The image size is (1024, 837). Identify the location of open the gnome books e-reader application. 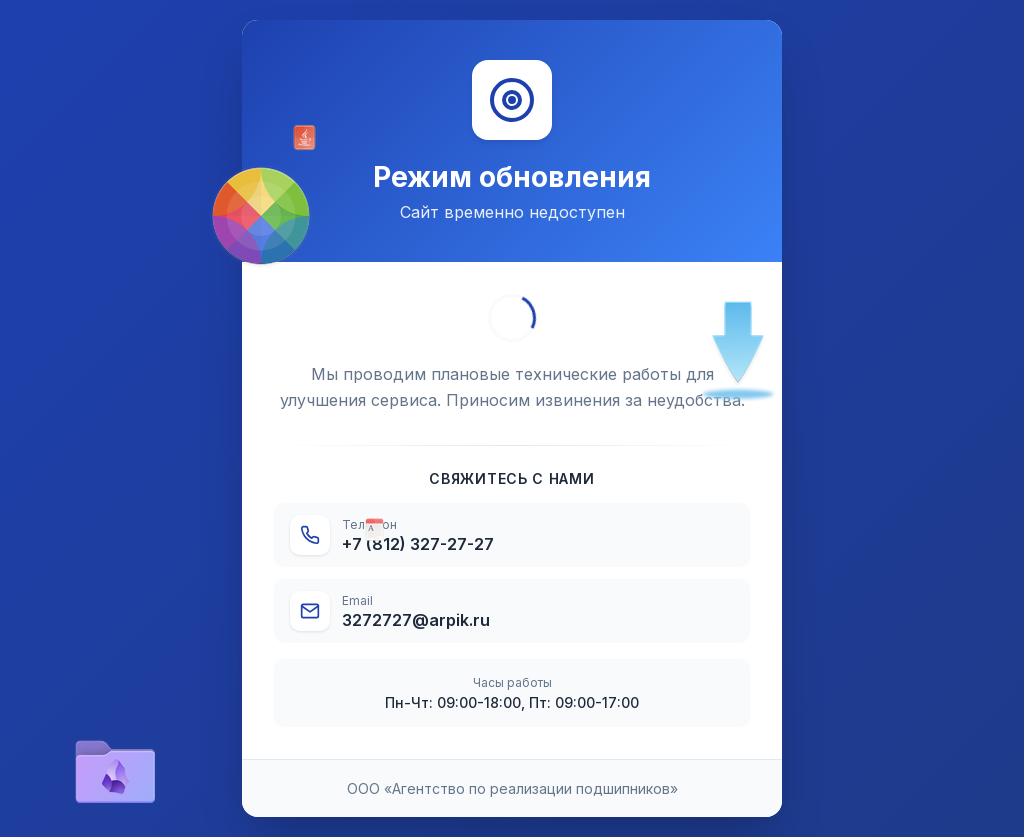
(374, 529).